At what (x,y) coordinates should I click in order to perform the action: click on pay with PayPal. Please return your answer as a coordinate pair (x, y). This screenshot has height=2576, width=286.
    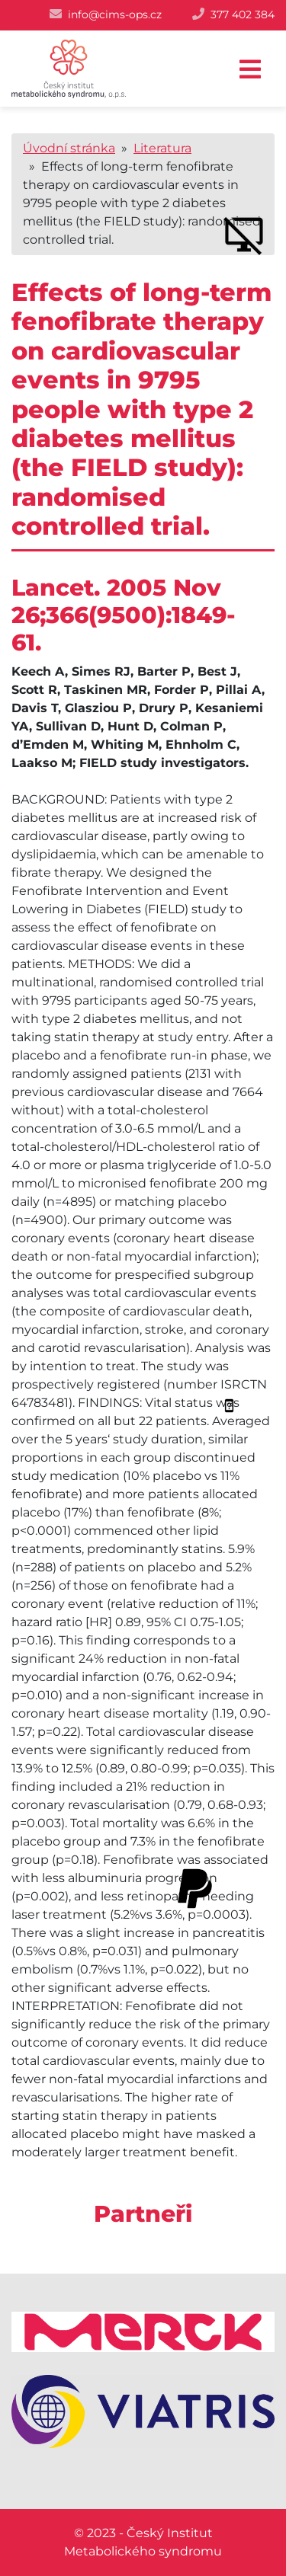
    Looking at the image, I should click on (194, 1888).